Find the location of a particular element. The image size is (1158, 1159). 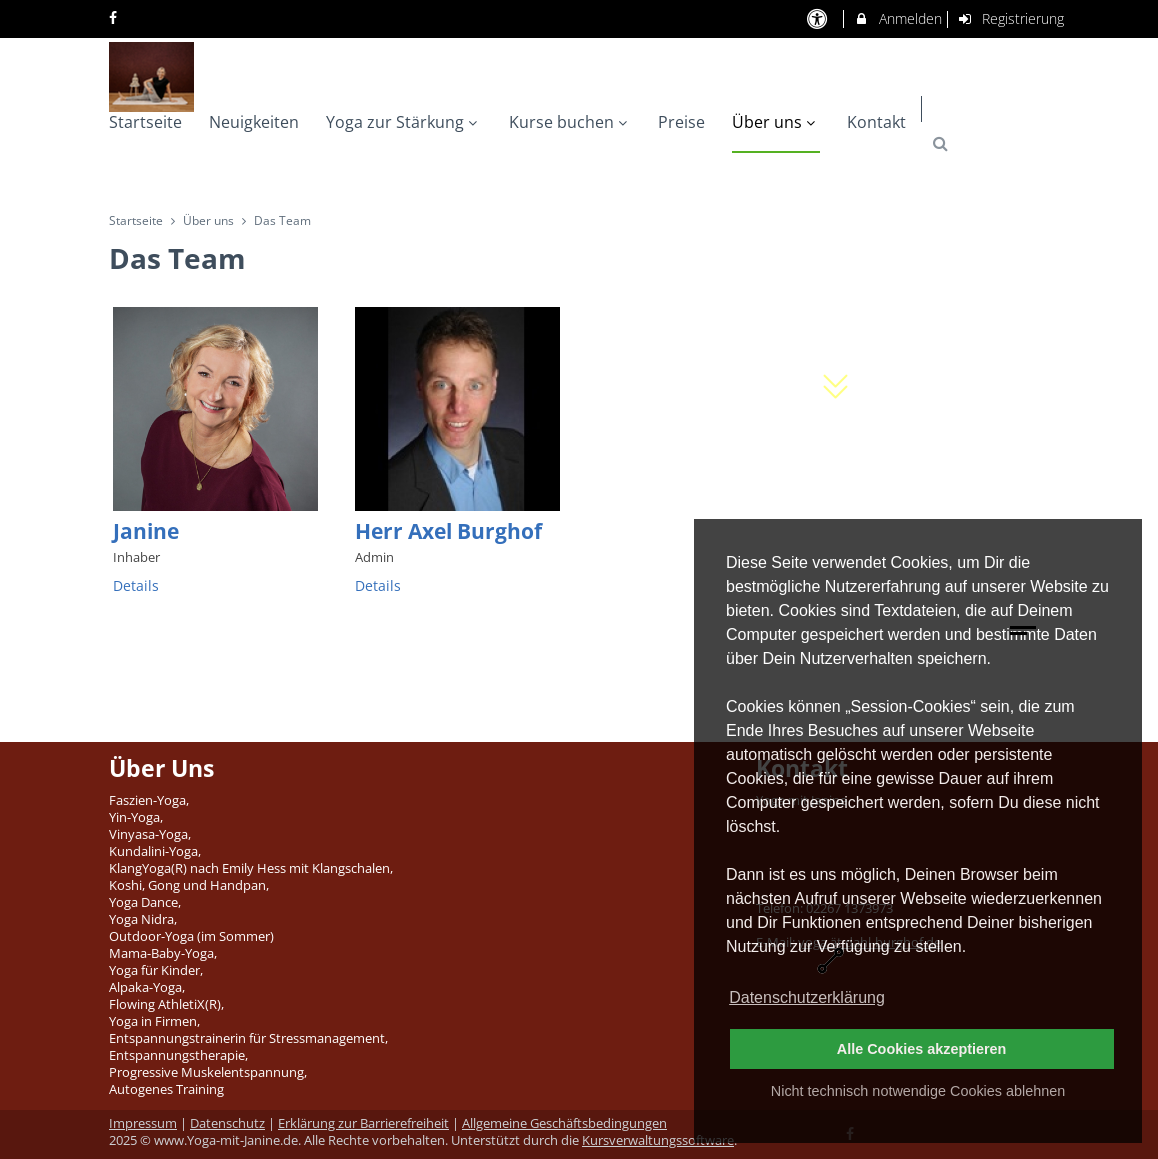

draw a line between two points is located at coordinates (830, 960).